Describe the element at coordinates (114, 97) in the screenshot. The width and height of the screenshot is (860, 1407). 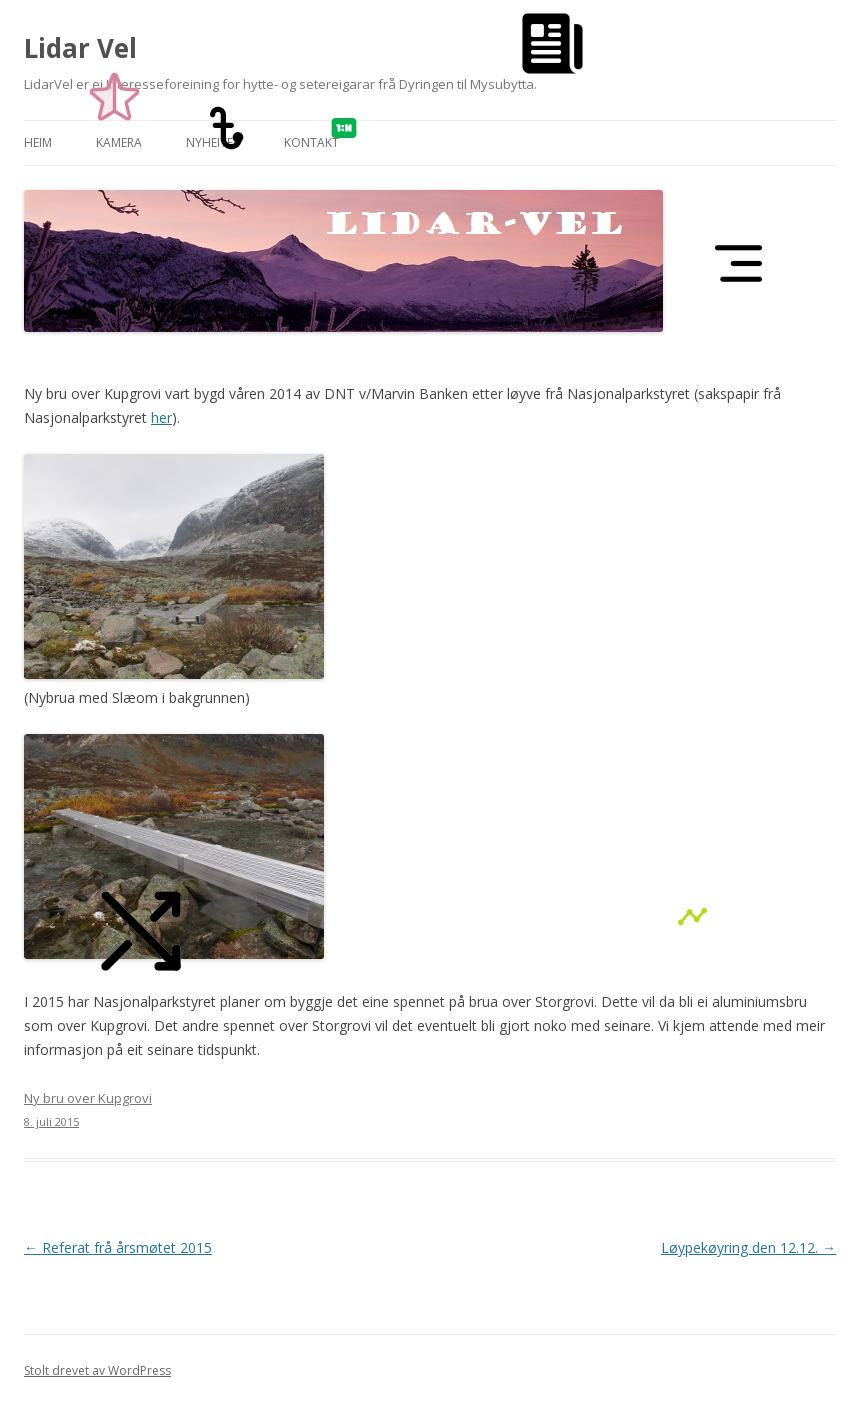
I see `indicates a partial or half-star rating` at that location.